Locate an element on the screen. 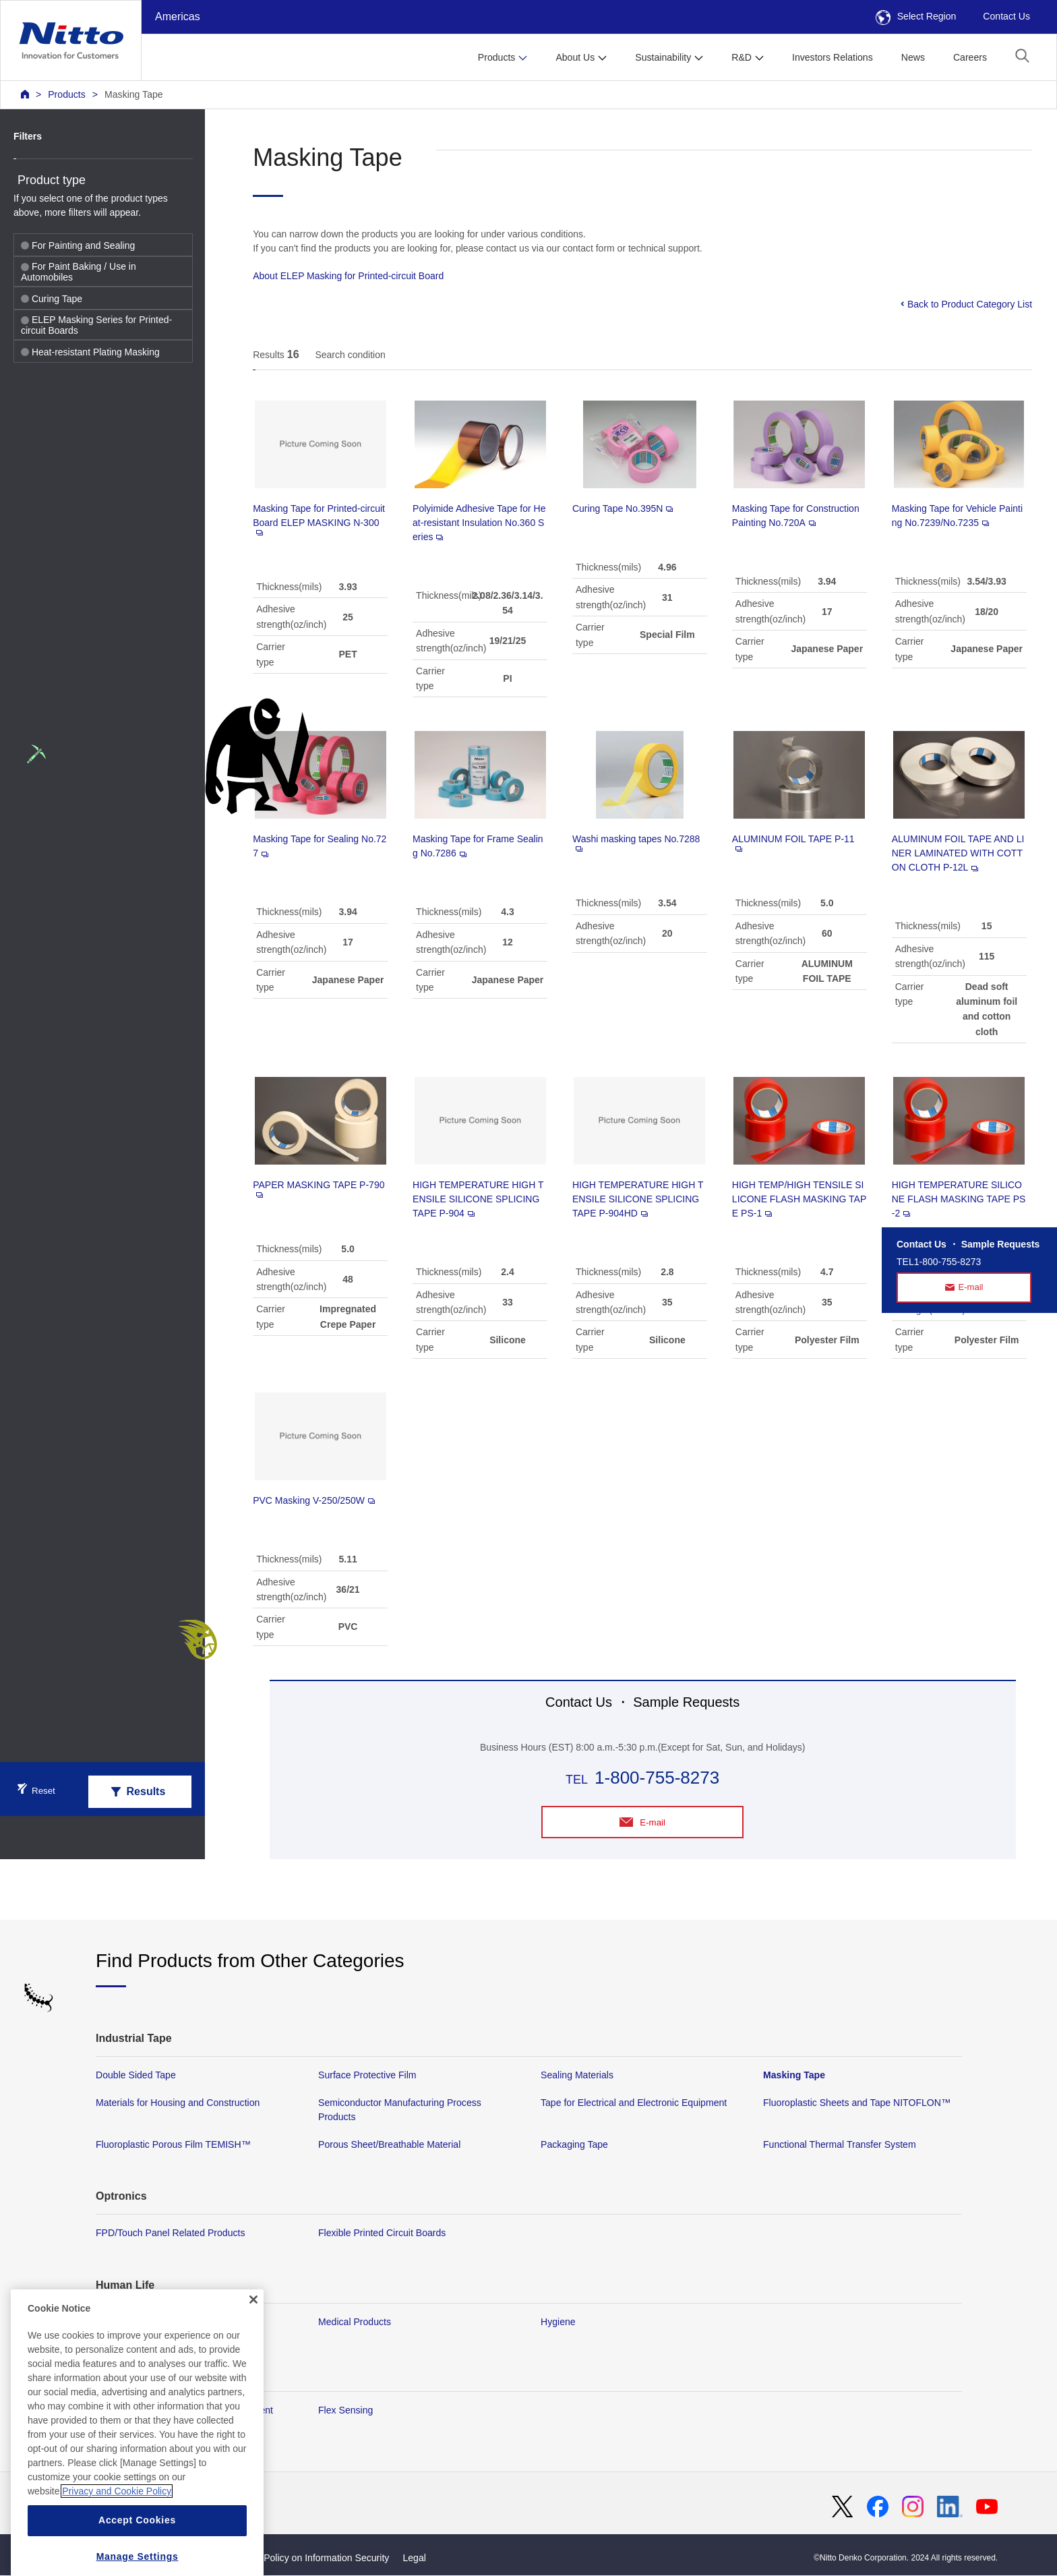  indicates bug or pest-related content in a game is located at coordinates (38, 1997).